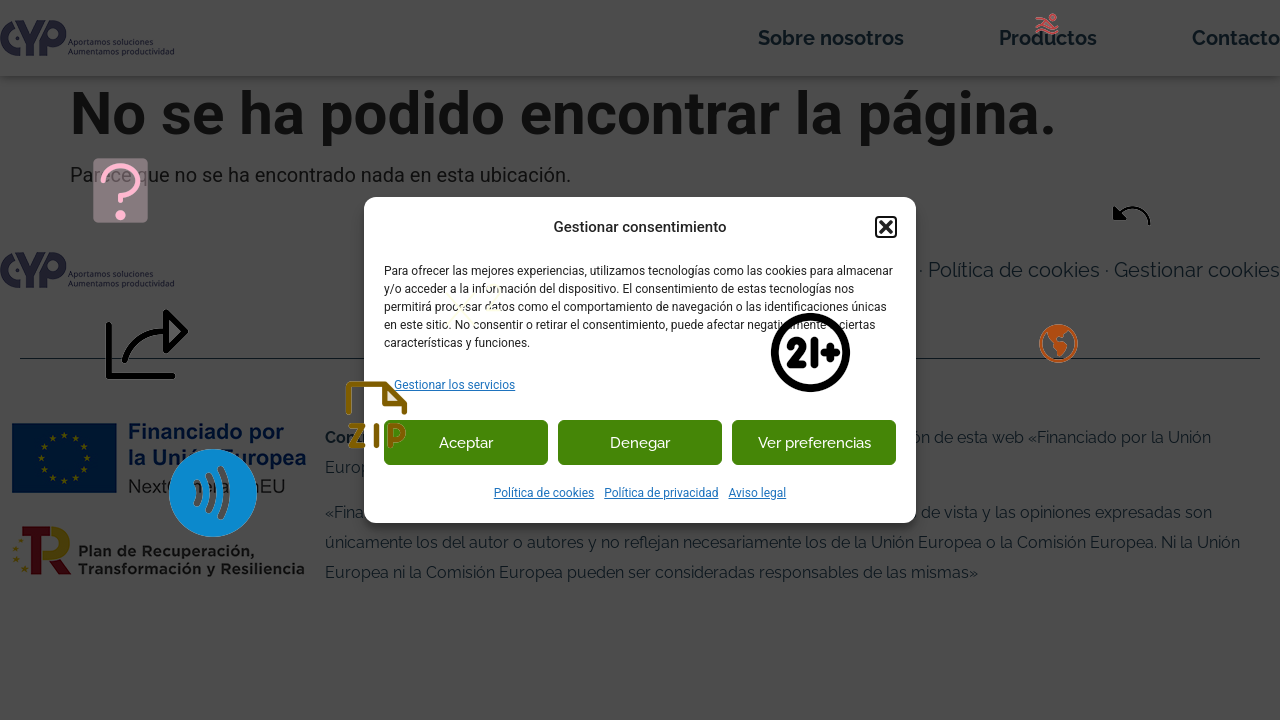 The width and height of the screenshot is (1280, 720). What do you see at coordinates (120, 190) in the screenshot?
I see `access help or support information` at bounding box center [120, 190].